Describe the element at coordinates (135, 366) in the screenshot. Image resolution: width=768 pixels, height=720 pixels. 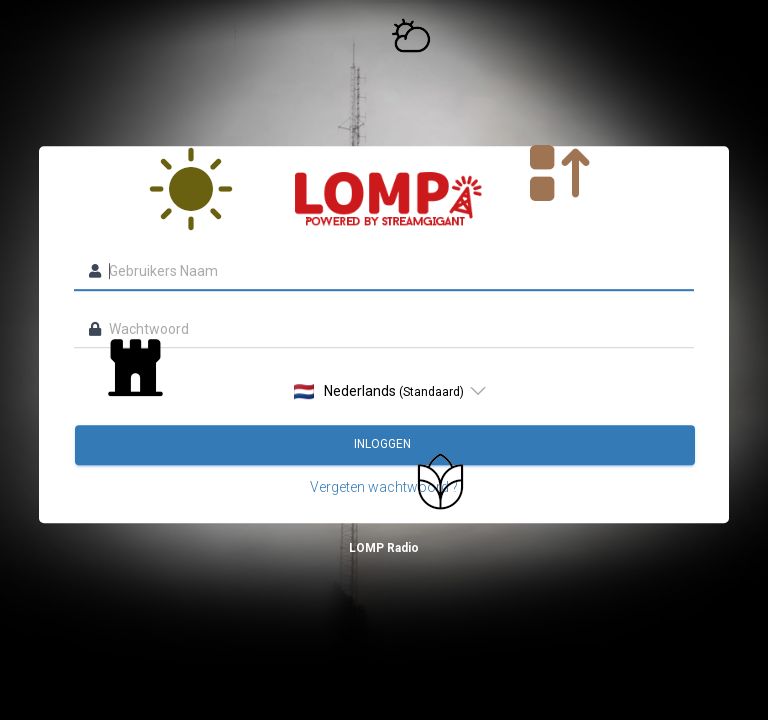
I see `access castle or fortress-themed game features` at that location.